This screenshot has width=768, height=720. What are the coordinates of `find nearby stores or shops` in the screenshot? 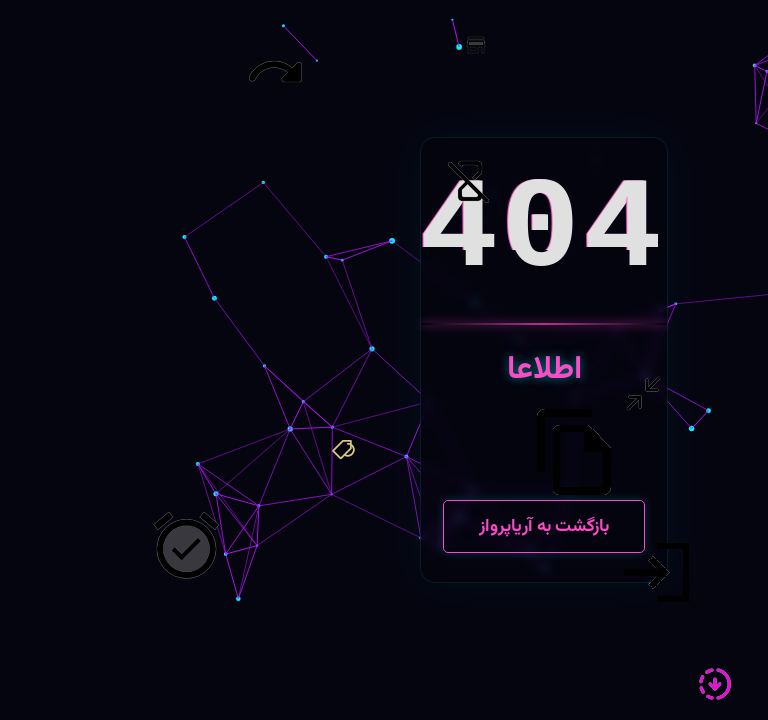 It's located at (476, 45).